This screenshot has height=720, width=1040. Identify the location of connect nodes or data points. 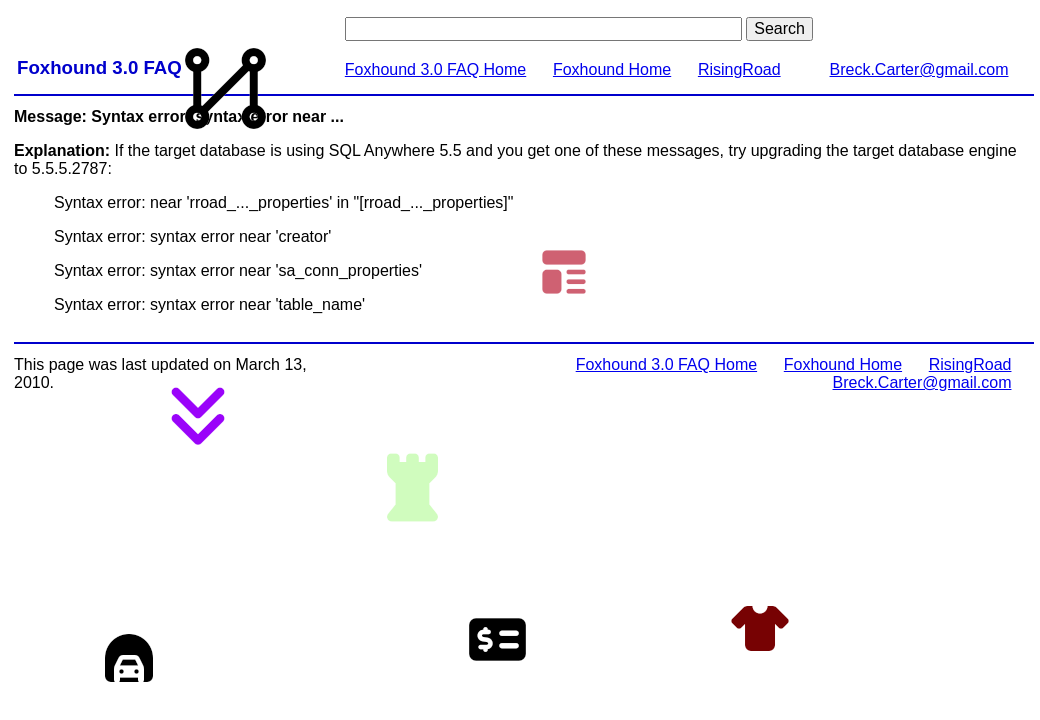
(225, 88).